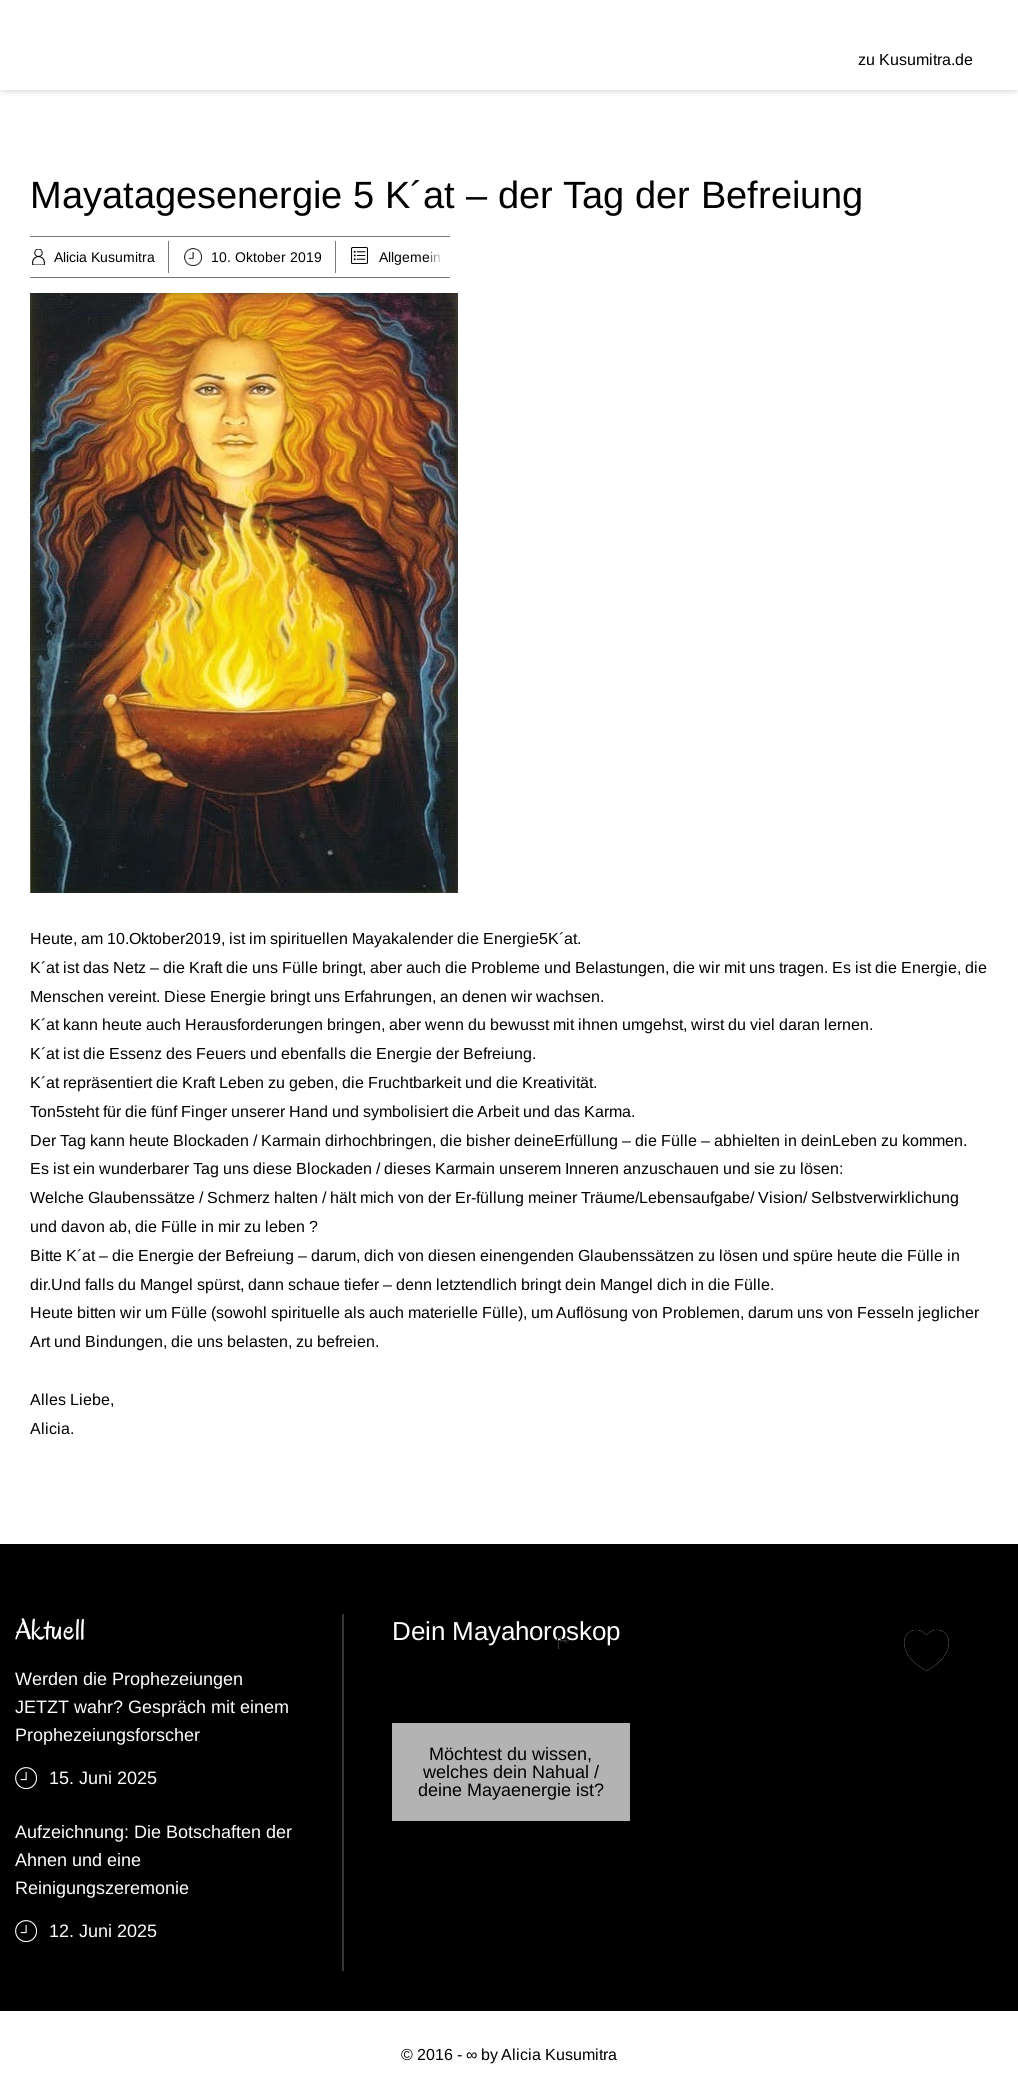 The image size is (1018, 2100). What do you see at coordinates (562, 1643) in the screenshot?
I see `take the right exit at the roundabout` at bounding box center [562, 1643].